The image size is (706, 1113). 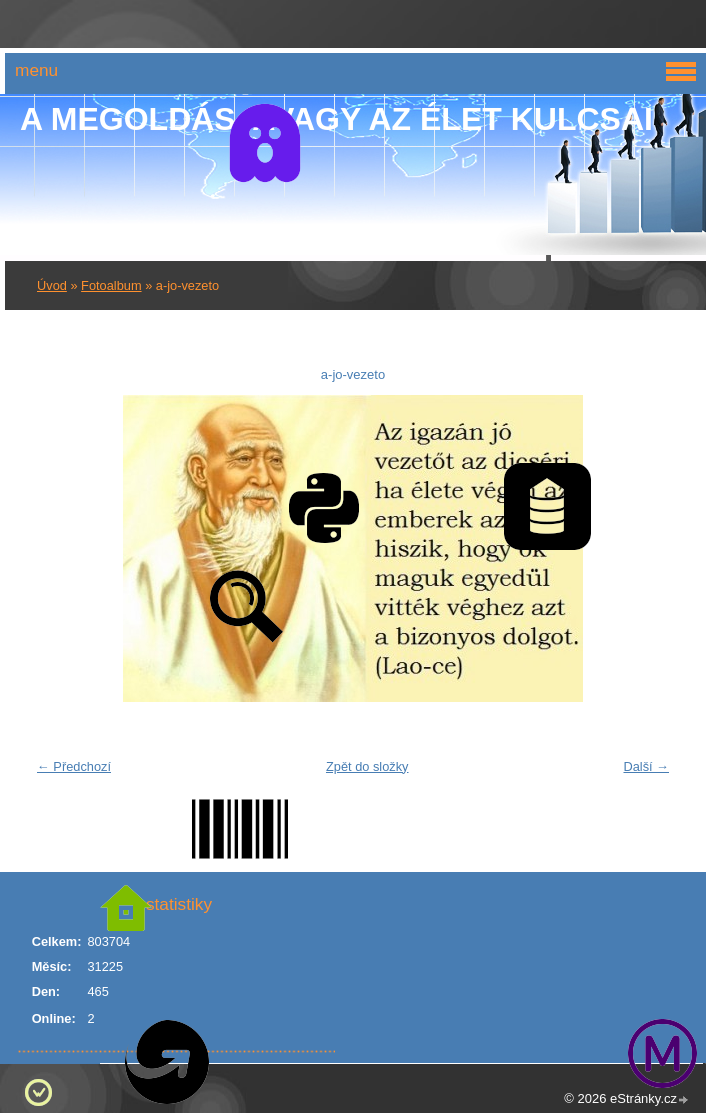 I want to click on navigate to home screen, so click(x=126, y=910).